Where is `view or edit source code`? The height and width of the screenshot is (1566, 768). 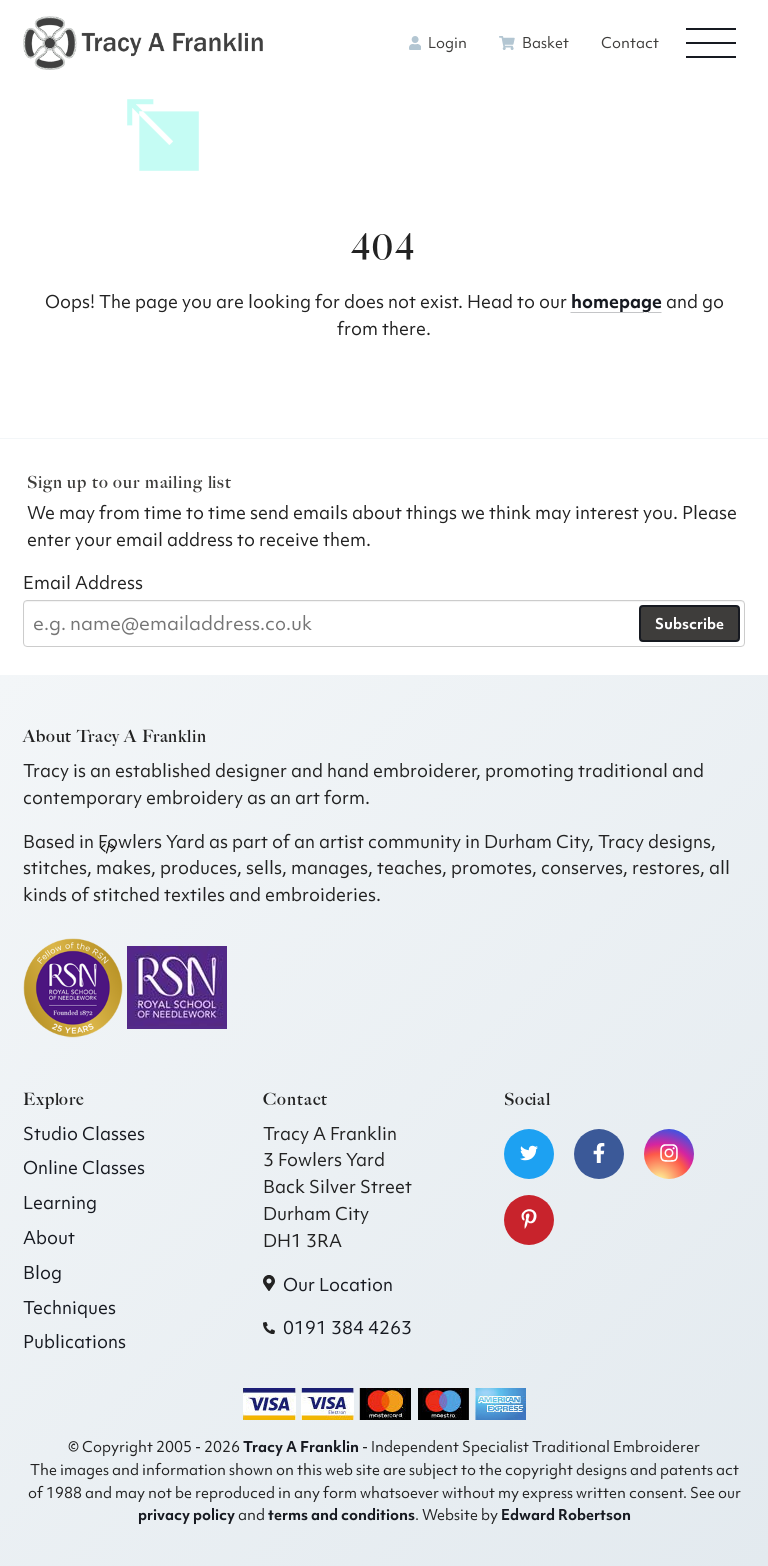 view or edit source code is located at coordinates (108, 848).